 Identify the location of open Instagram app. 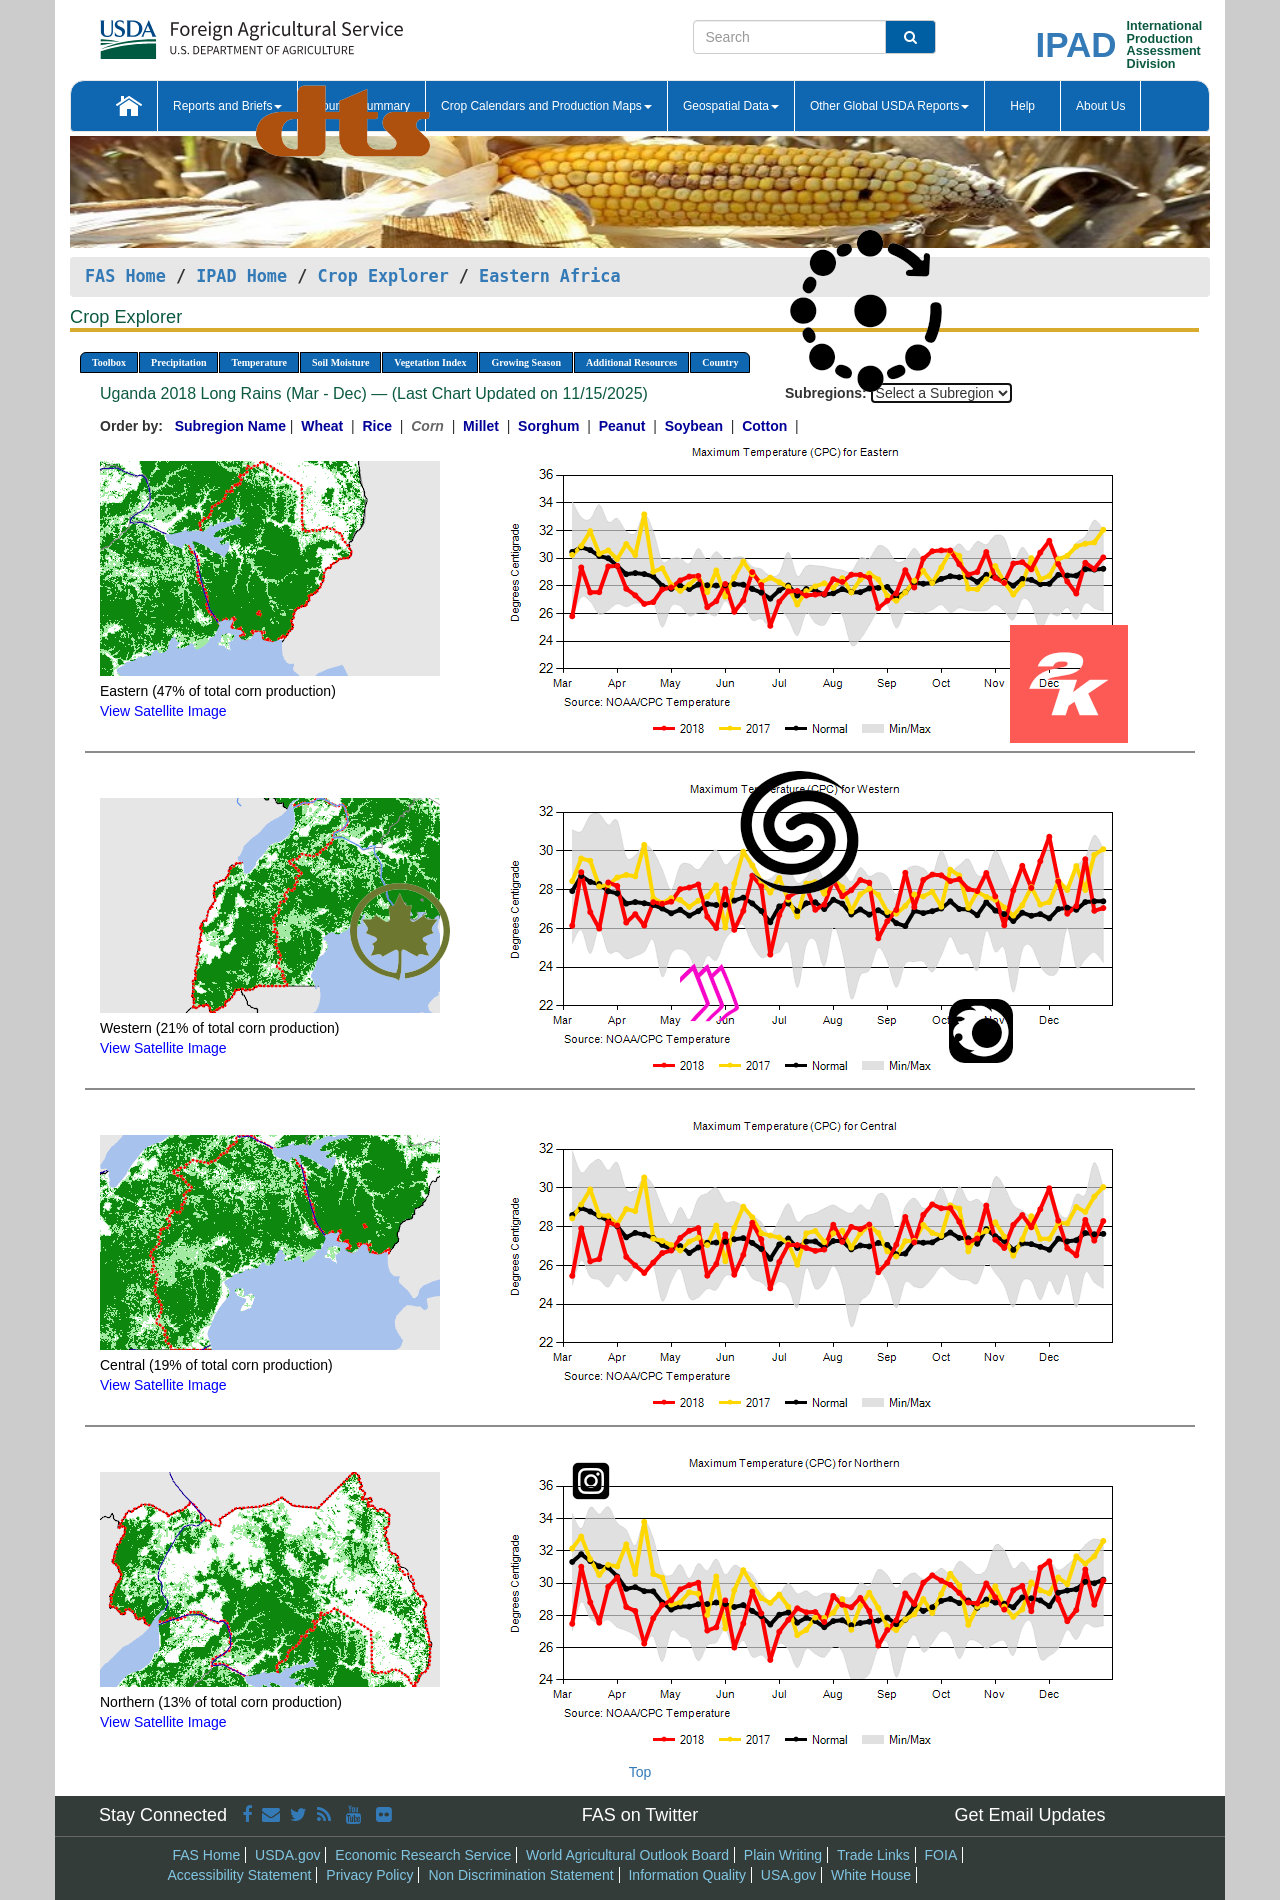
(591, 1481).